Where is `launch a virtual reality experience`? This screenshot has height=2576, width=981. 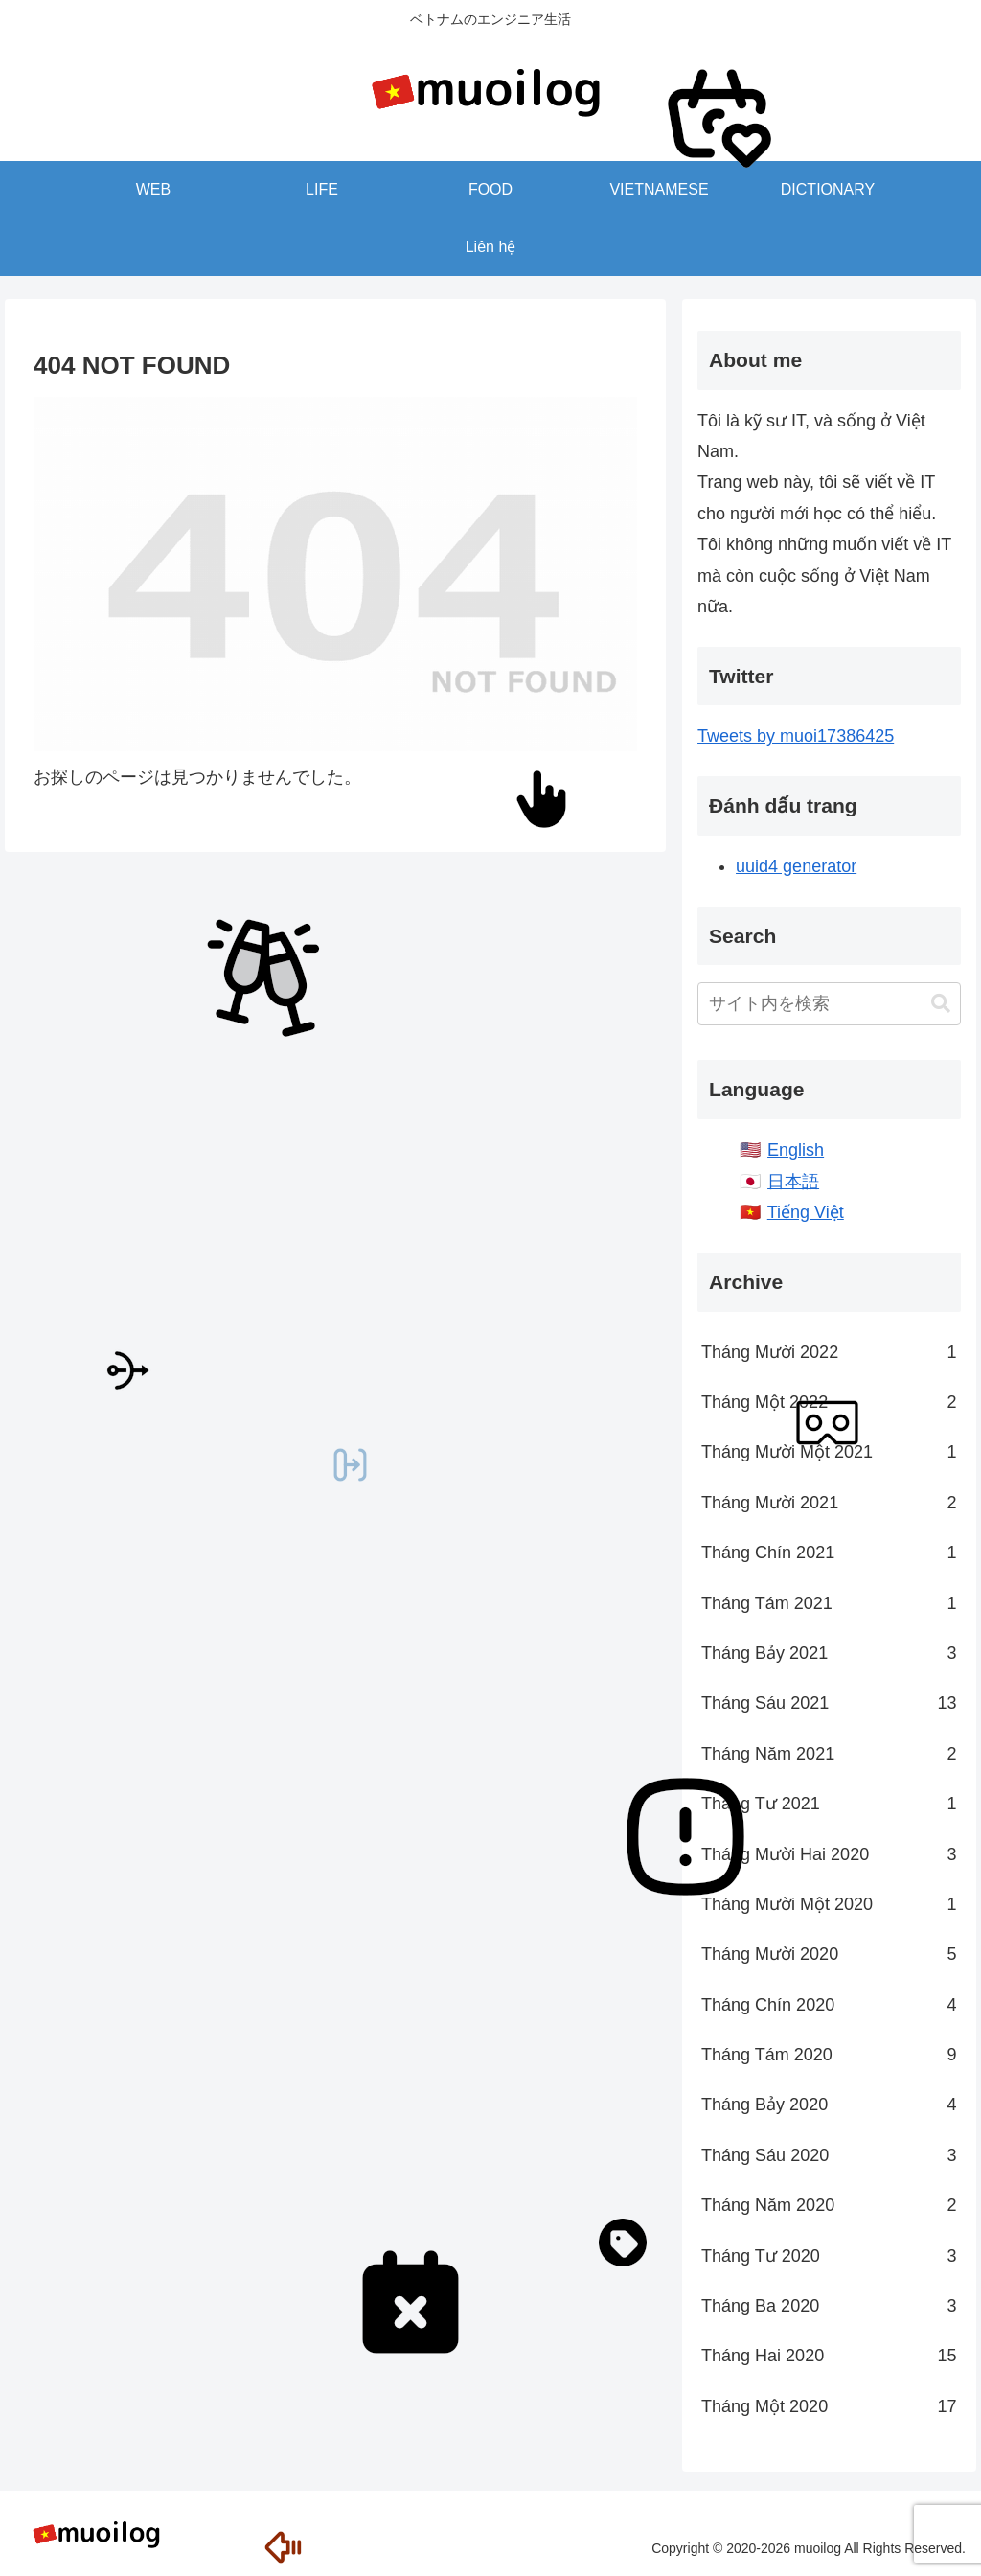
launch a virtual reality experience is located at coordinates (827, 1422).